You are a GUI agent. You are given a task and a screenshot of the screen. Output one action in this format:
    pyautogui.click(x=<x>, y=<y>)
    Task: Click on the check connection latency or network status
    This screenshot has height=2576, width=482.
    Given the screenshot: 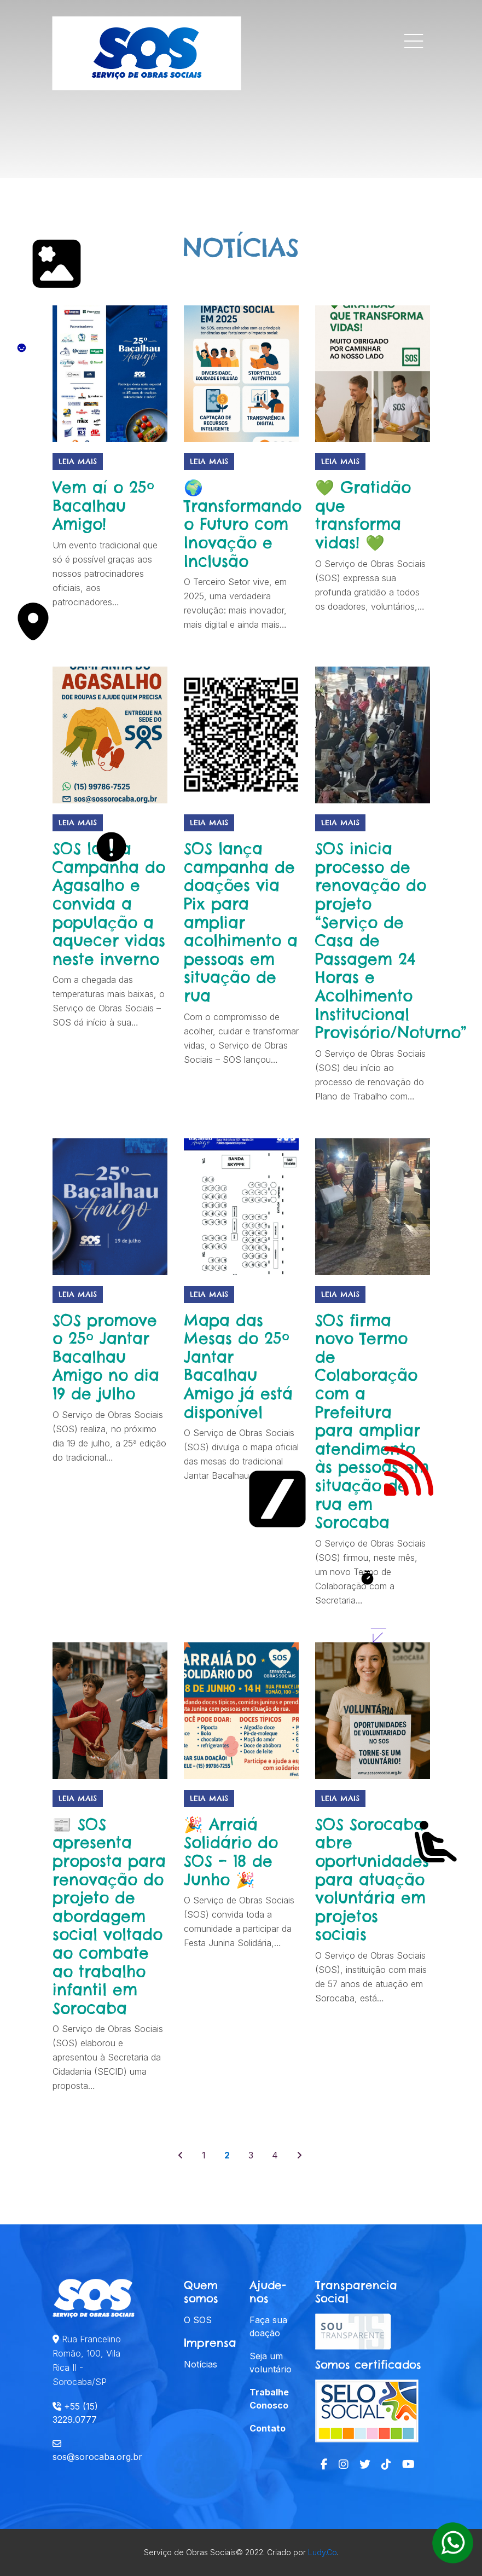 What is the action you would take?
    pyautogui.click(x=409, y=1471)
    